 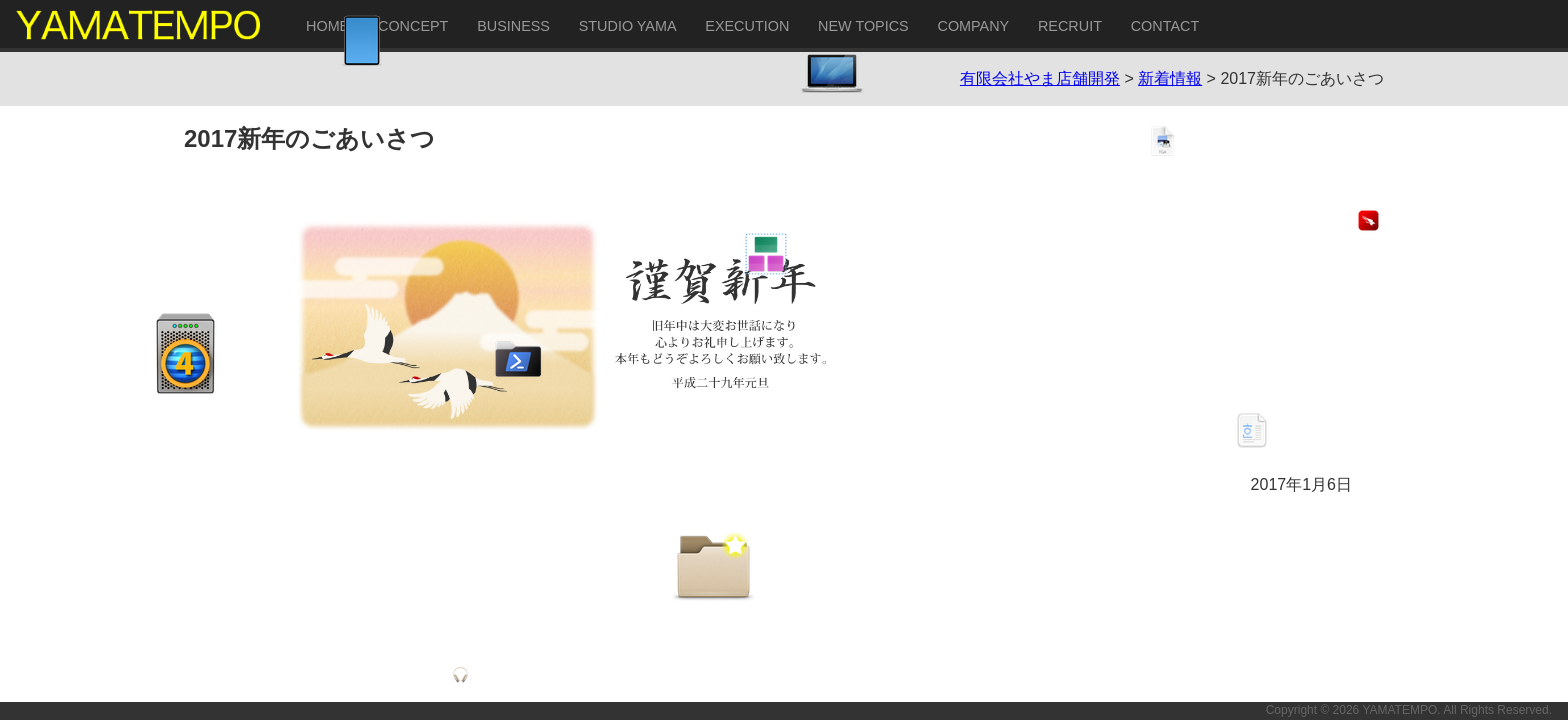 What do you see at coordinates (518, 360) in the screenshot?
I see `open folder containing PowerShell scripts` at bounding box center [518, 360].